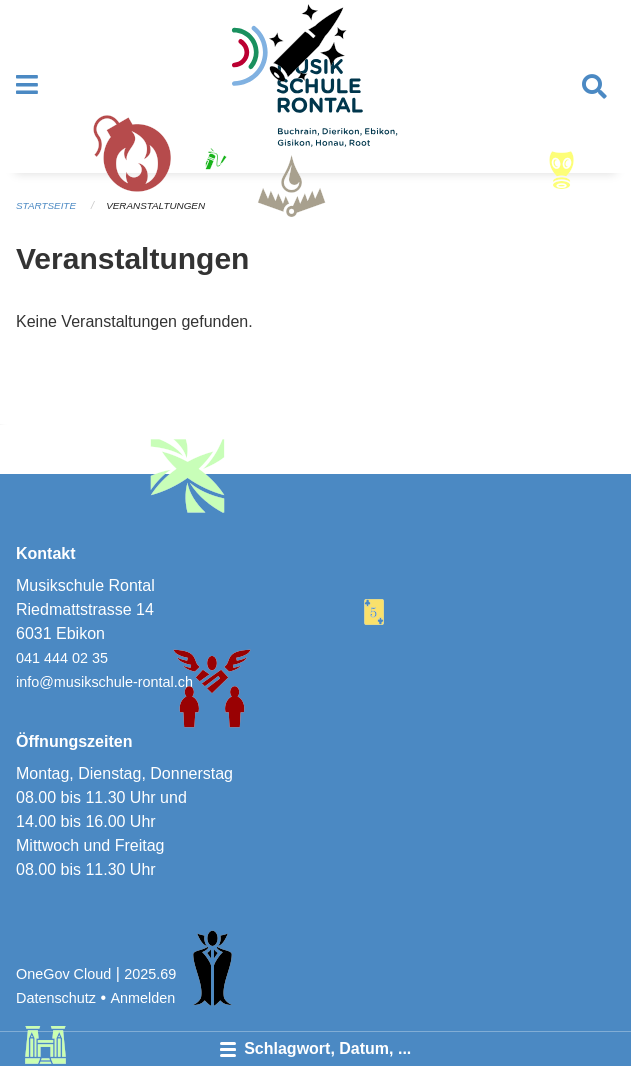 This screenshot has height=1066, width=631. What do you see at coordinates (212, 689) in the screenshot?
I see `the lovers tarot card in a fortune telling or divination app` at bounding box center [212, 689].